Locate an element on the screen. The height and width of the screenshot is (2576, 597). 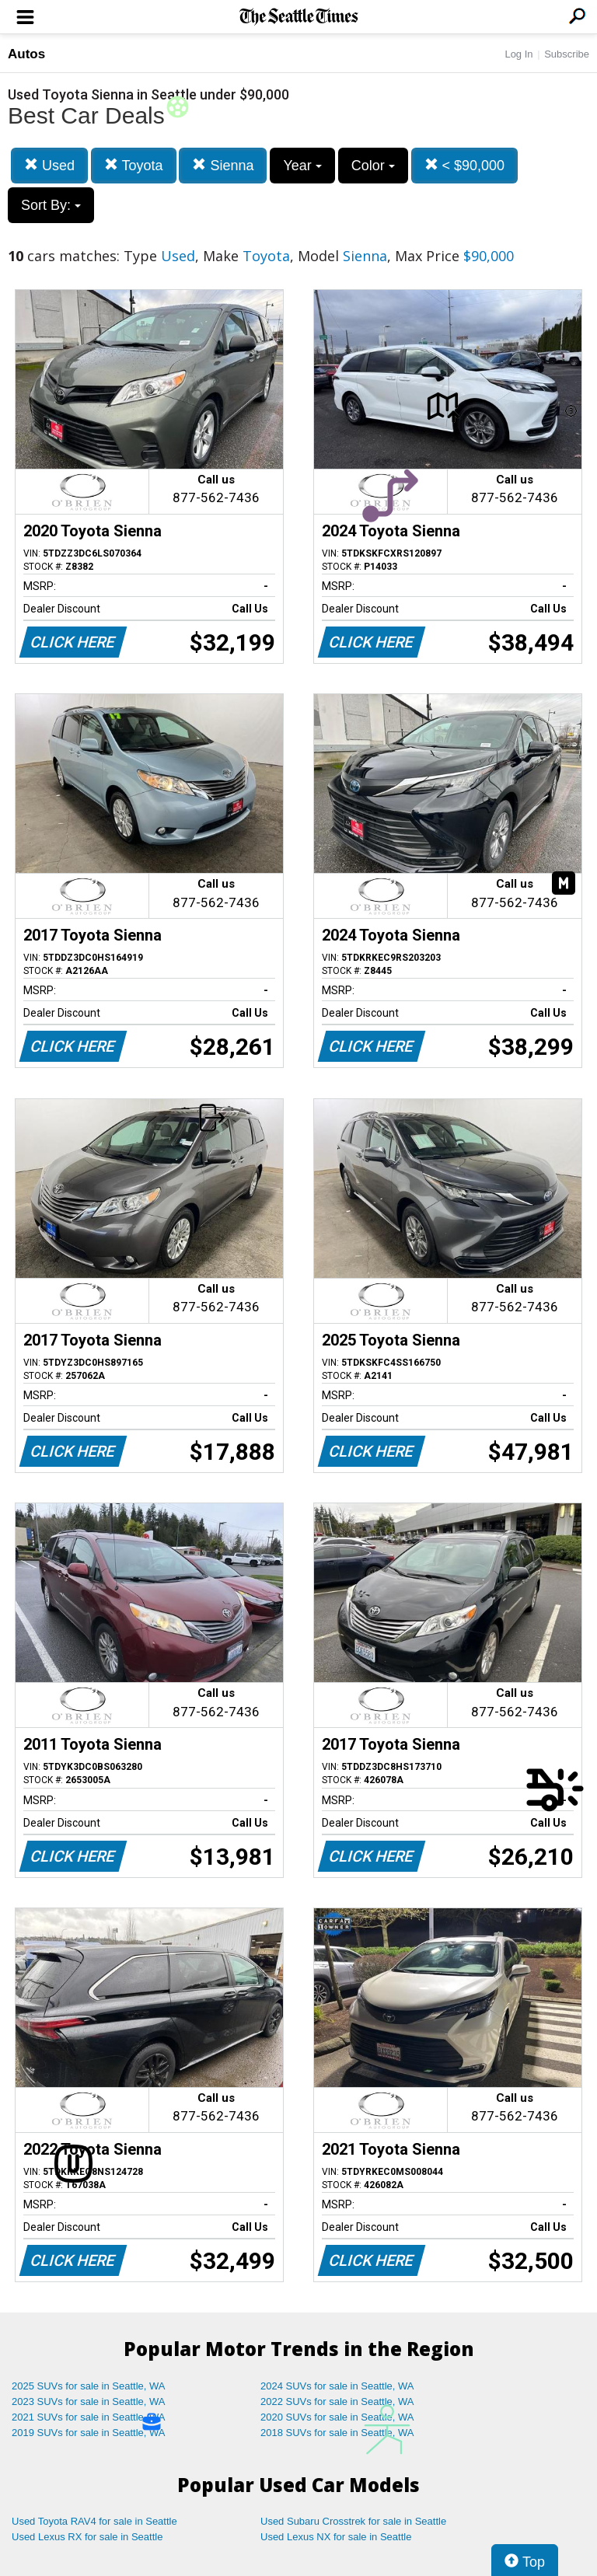
indicates an item starting with the letter U is located at coordinates (73, 2163).